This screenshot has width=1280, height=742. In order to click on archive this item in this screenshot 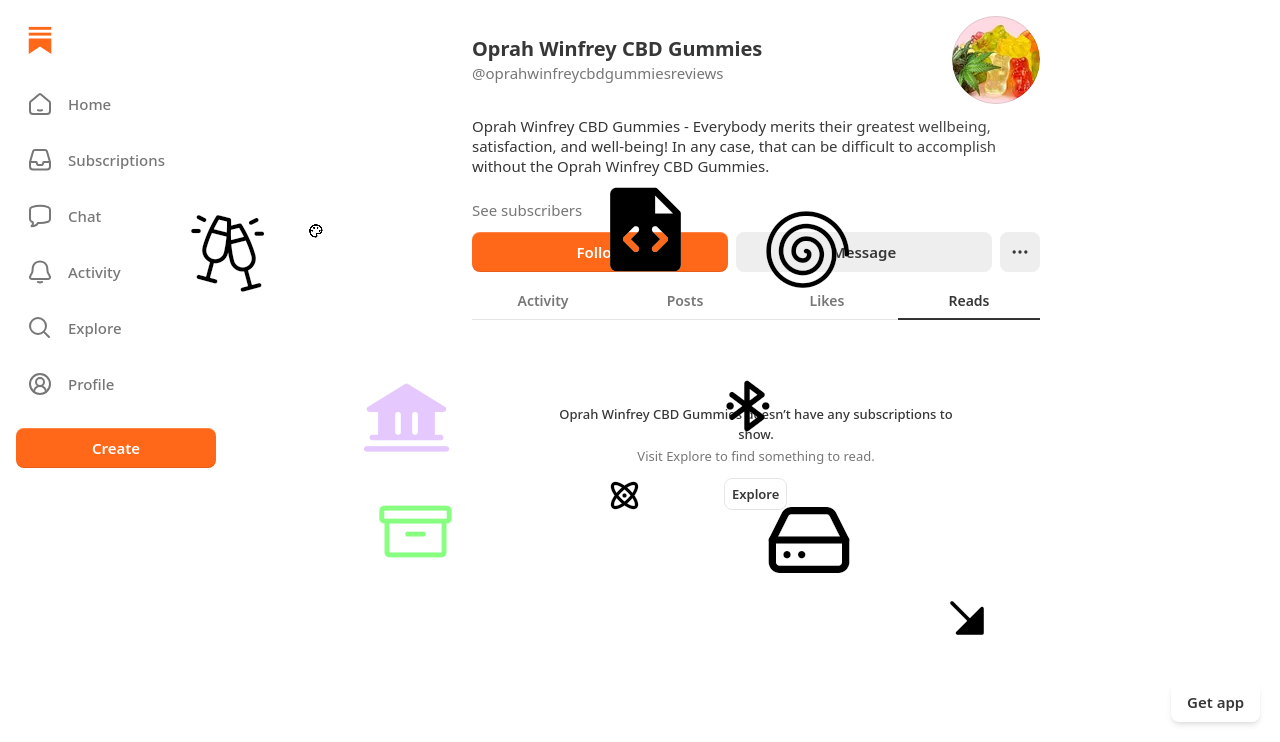, I will do `click(415, 531)`.